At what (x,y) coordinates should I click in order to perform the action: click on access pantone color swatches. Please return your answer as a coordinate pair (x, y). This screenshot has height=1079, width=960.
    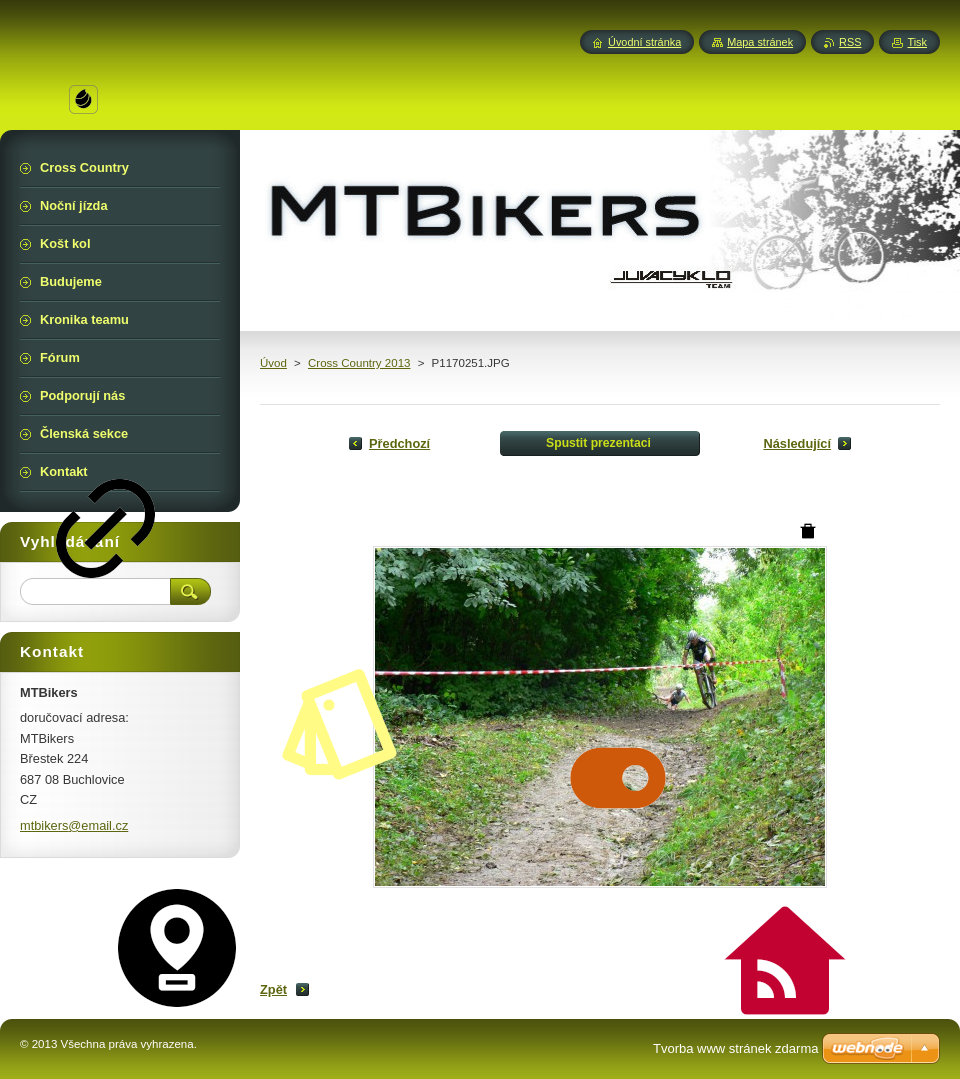
    Looking at the image, I should click on (338, 724).